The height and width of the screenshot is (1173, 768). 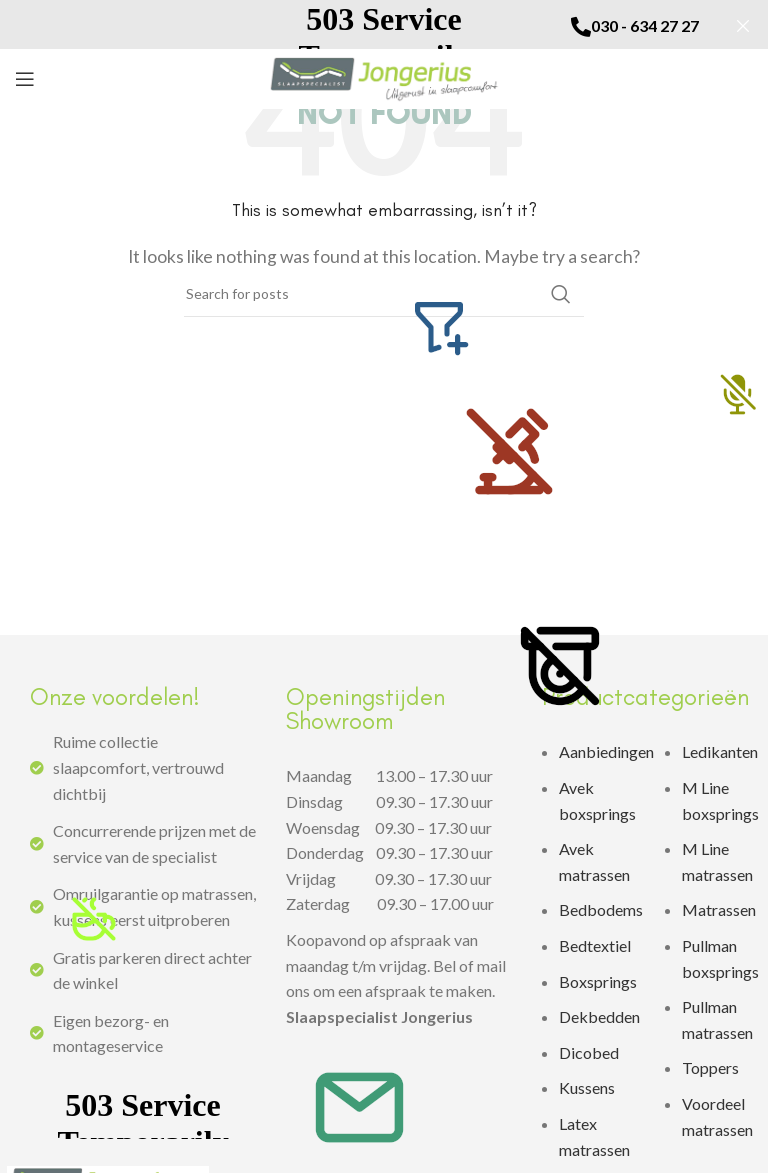 What do you see at coordinates (439, 326) in the screenshot?
I see `add a new filter` at bounding box center [439, 326].